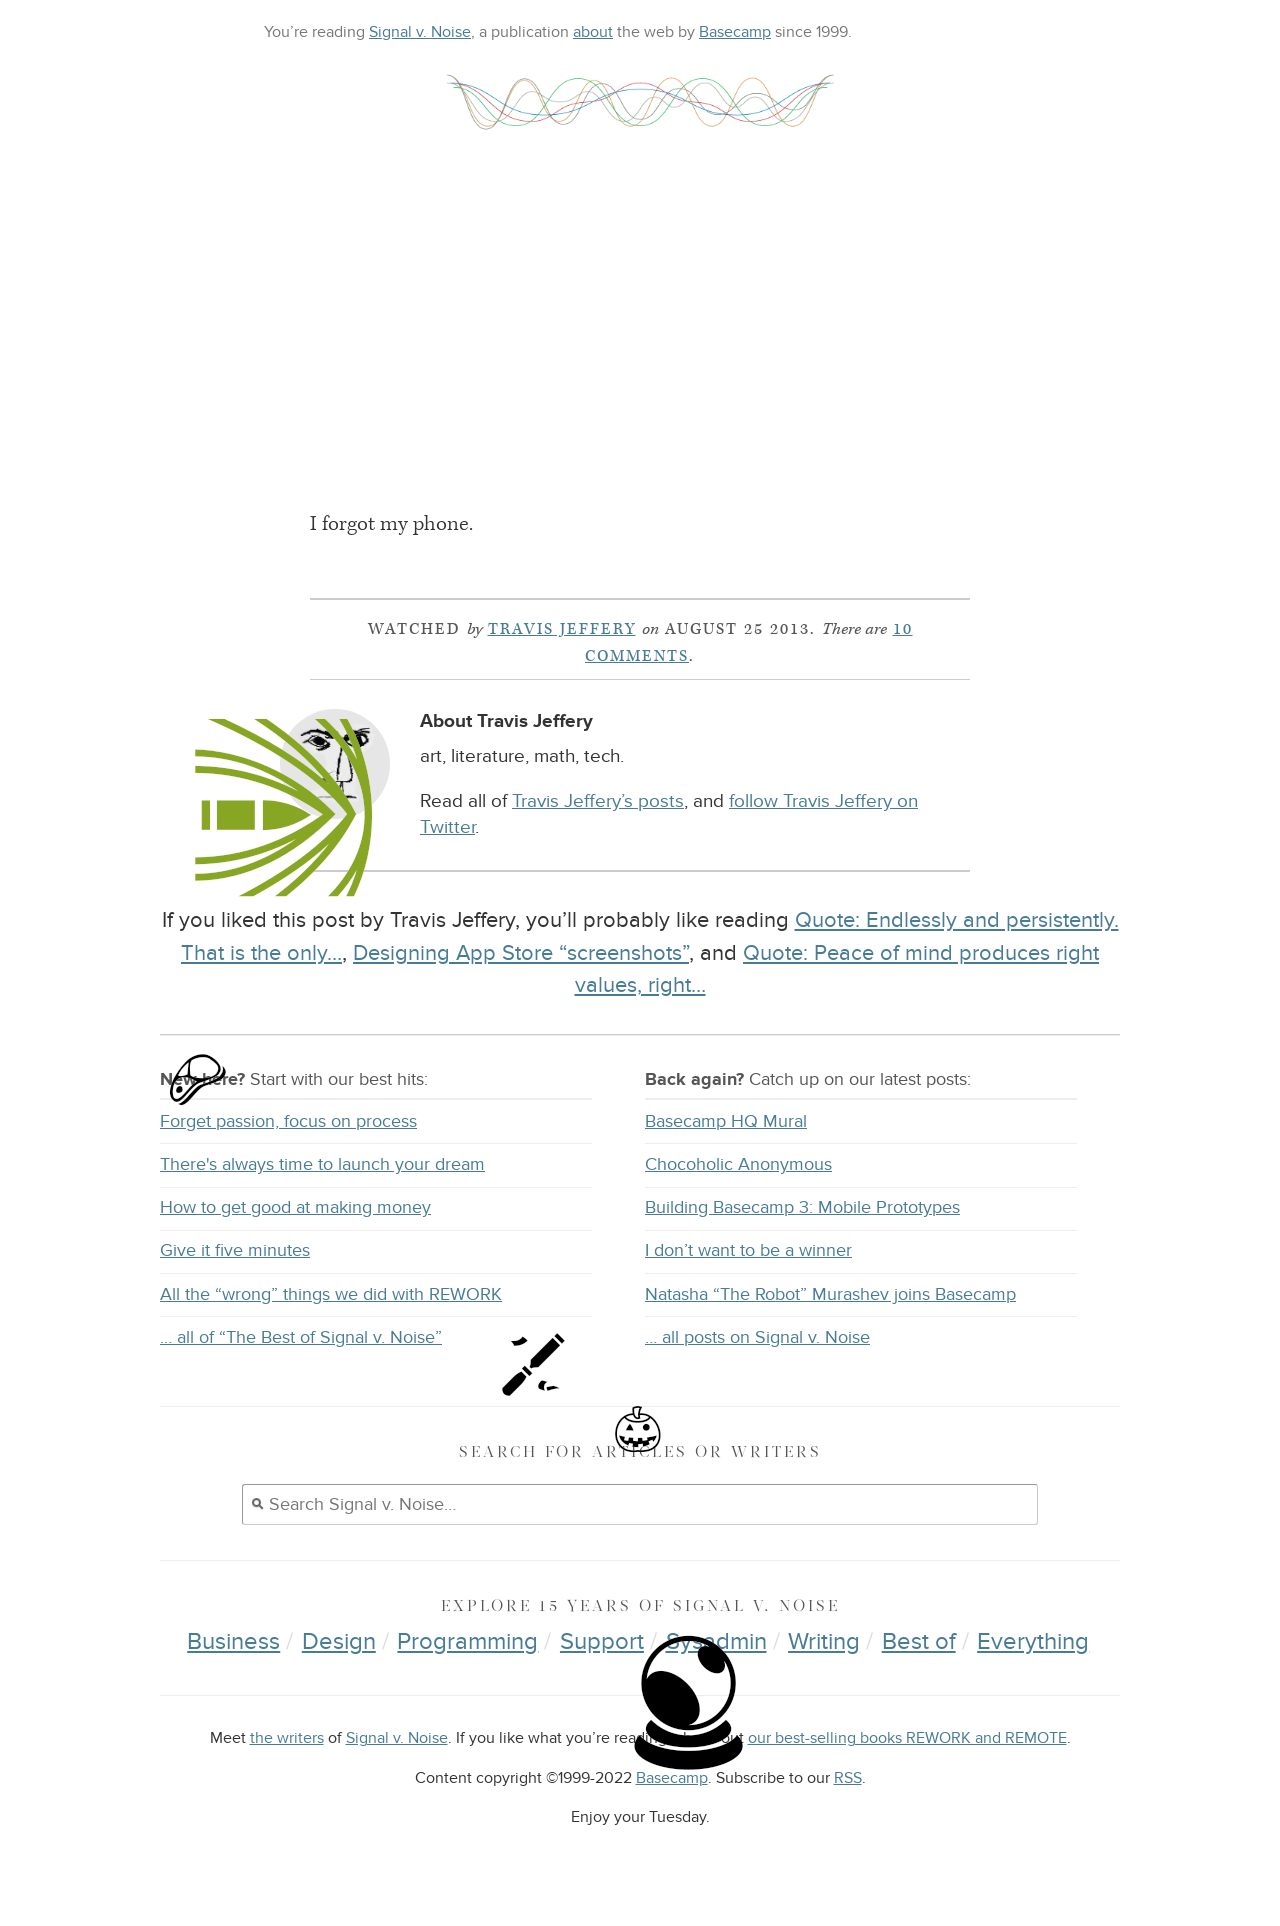 The width and height of the screenshot is (1280, 1926). What do you see at coordinates (534, 1364) in the screenshot?
I see `access sculpting or carving tools` at bounding box center [534, 1364].